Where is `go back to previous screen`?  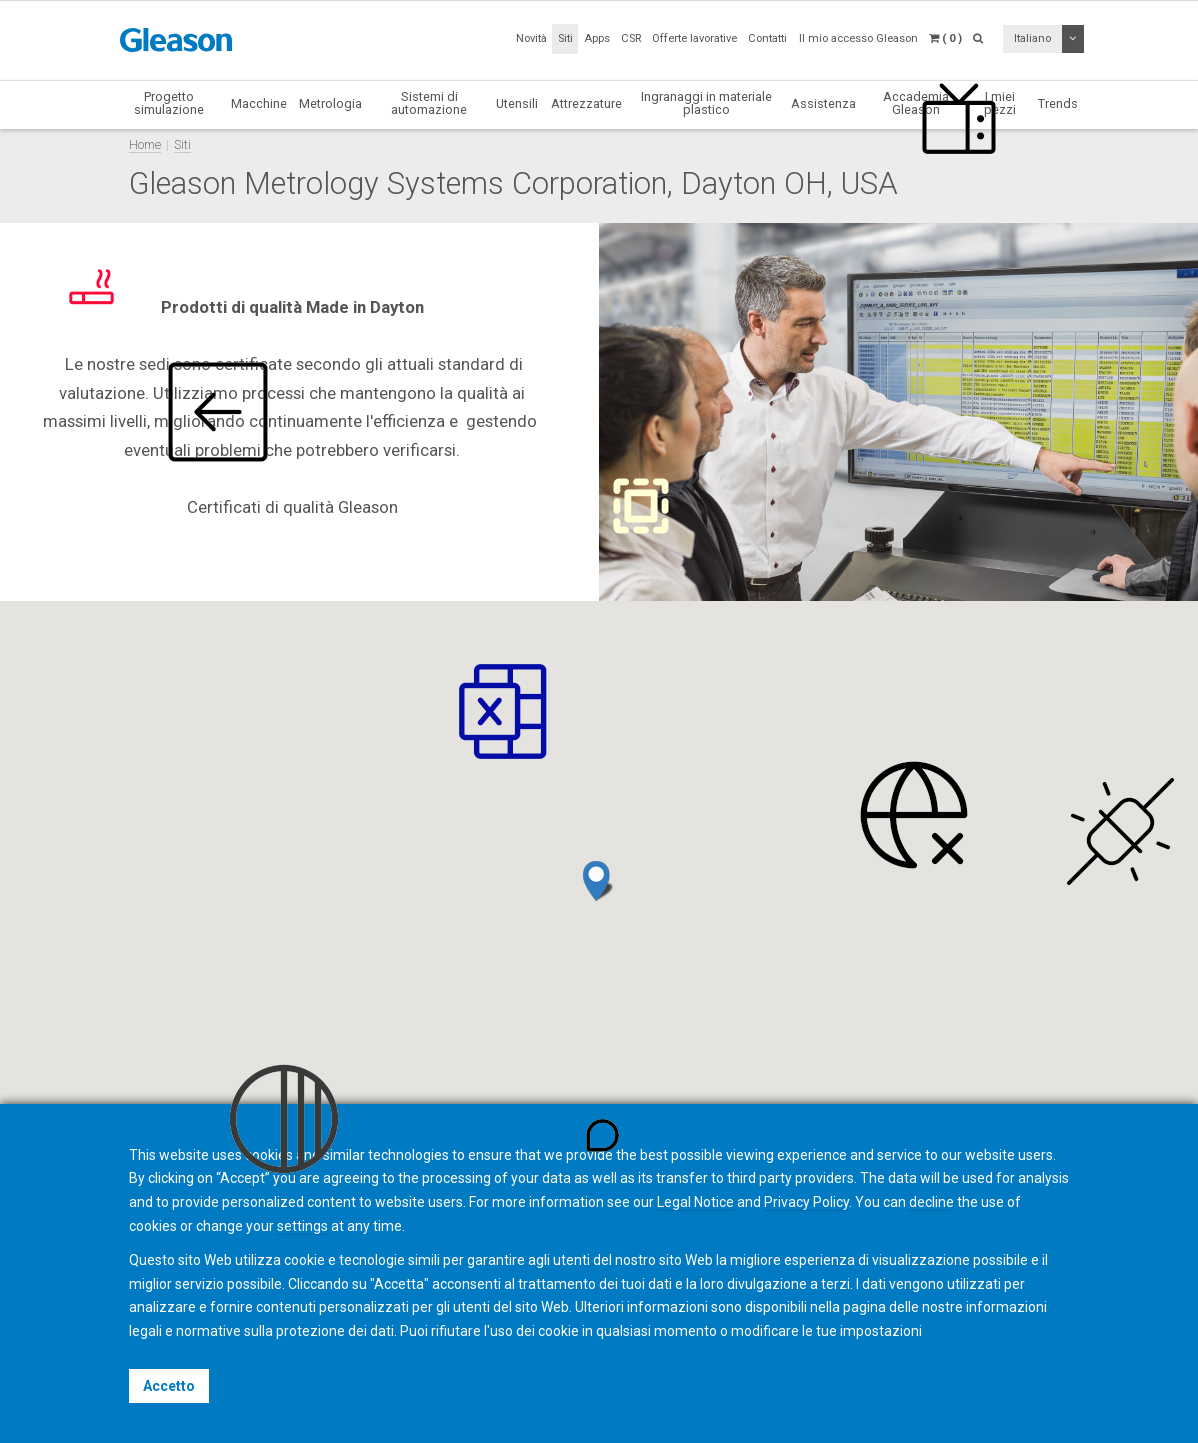
go back to previous screen is located at coordinates (218, 412).